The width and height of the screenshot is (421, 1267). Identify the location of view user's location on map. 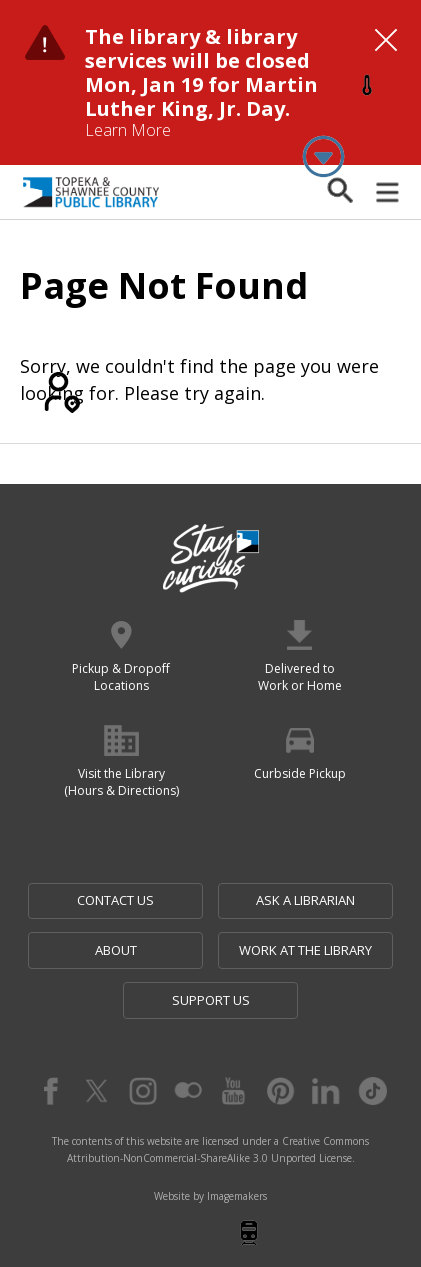
(58, 391).